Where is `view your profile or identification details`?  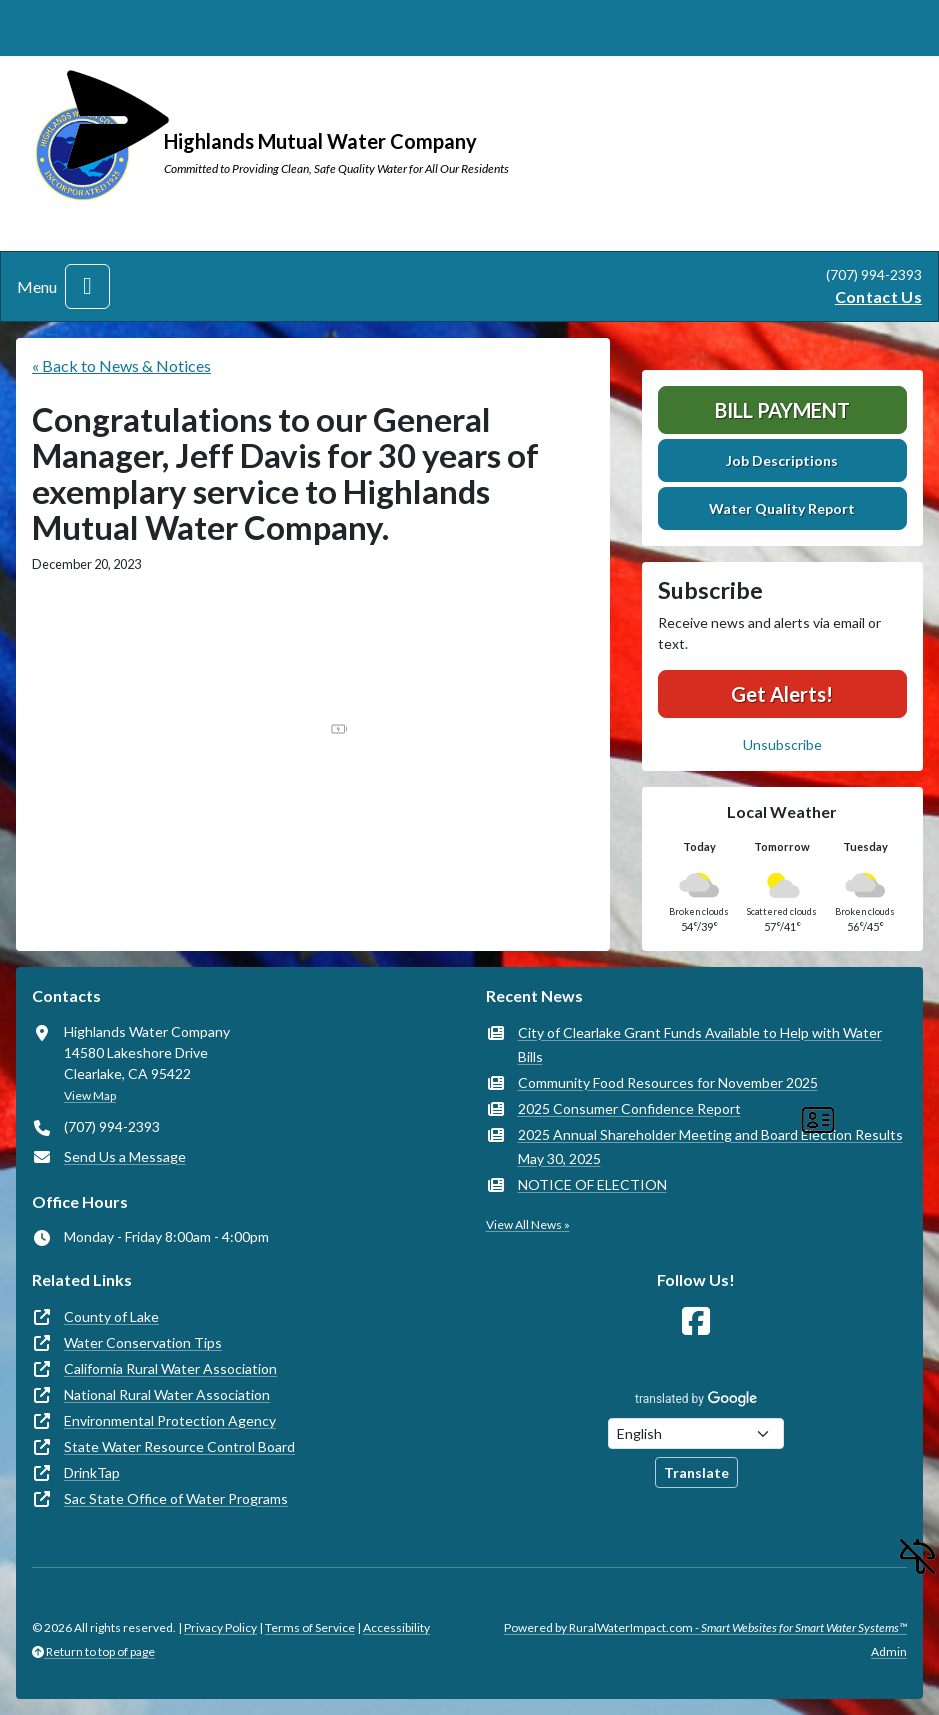 view your profile or identification details is located at coordinates (818, 1120).